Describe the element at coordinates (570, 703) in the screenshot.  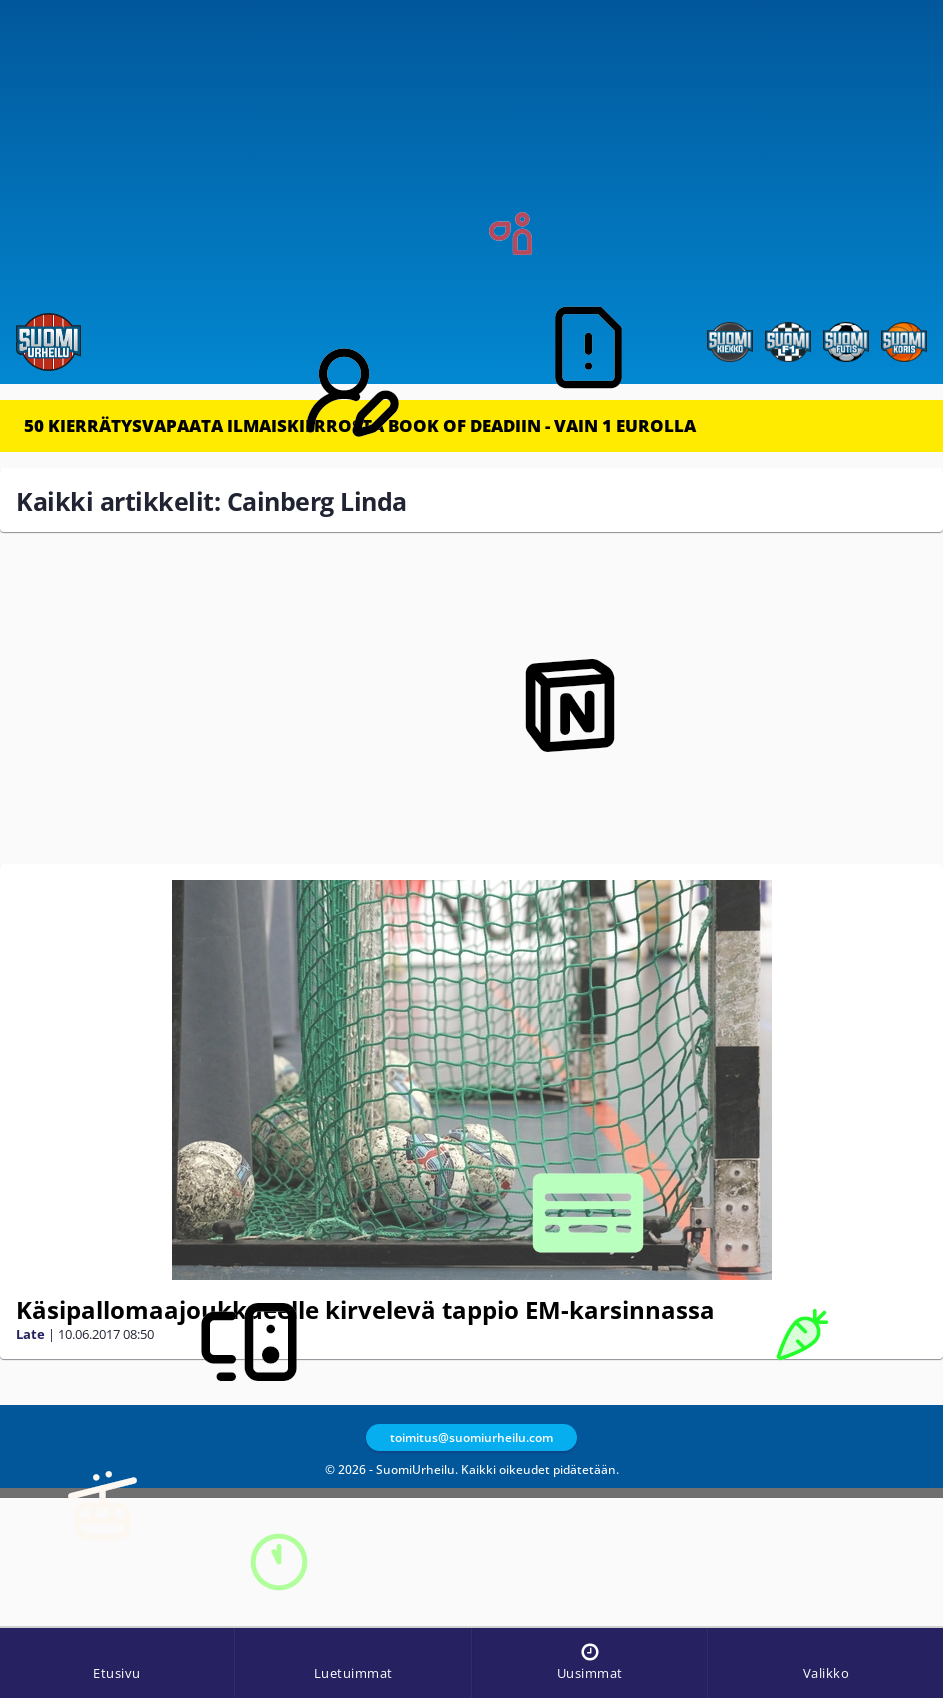
I see `open Notion app` at that location.